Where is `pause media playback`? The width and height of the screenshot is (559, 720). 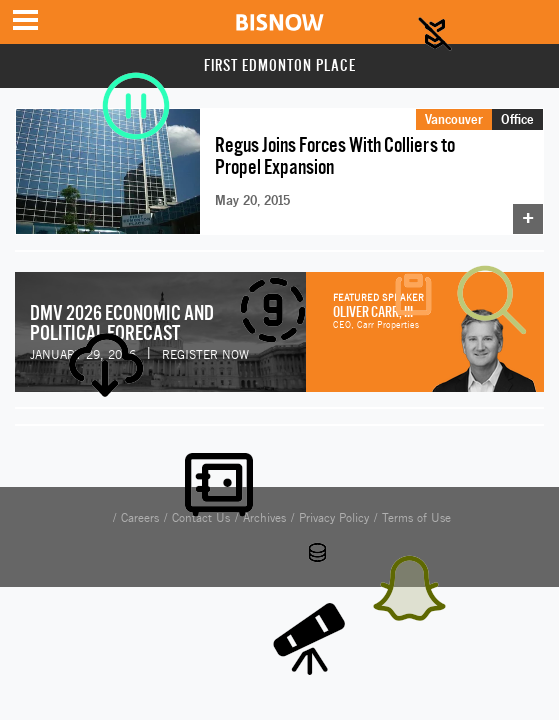 pause media playback is located at coordinates (136, 106).